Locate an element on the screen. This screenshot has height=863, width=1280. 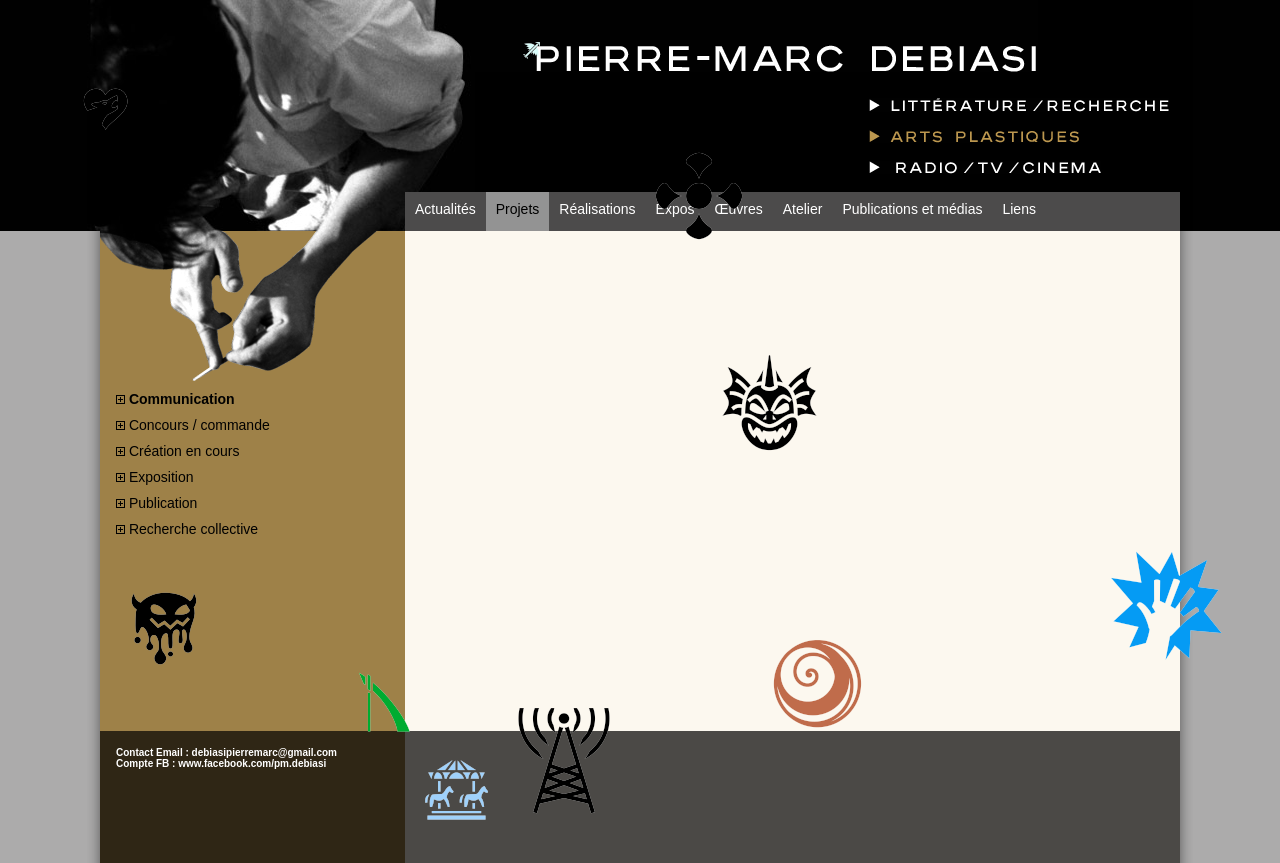
access carousel or slideshow view is located at coordinates (456, 788).